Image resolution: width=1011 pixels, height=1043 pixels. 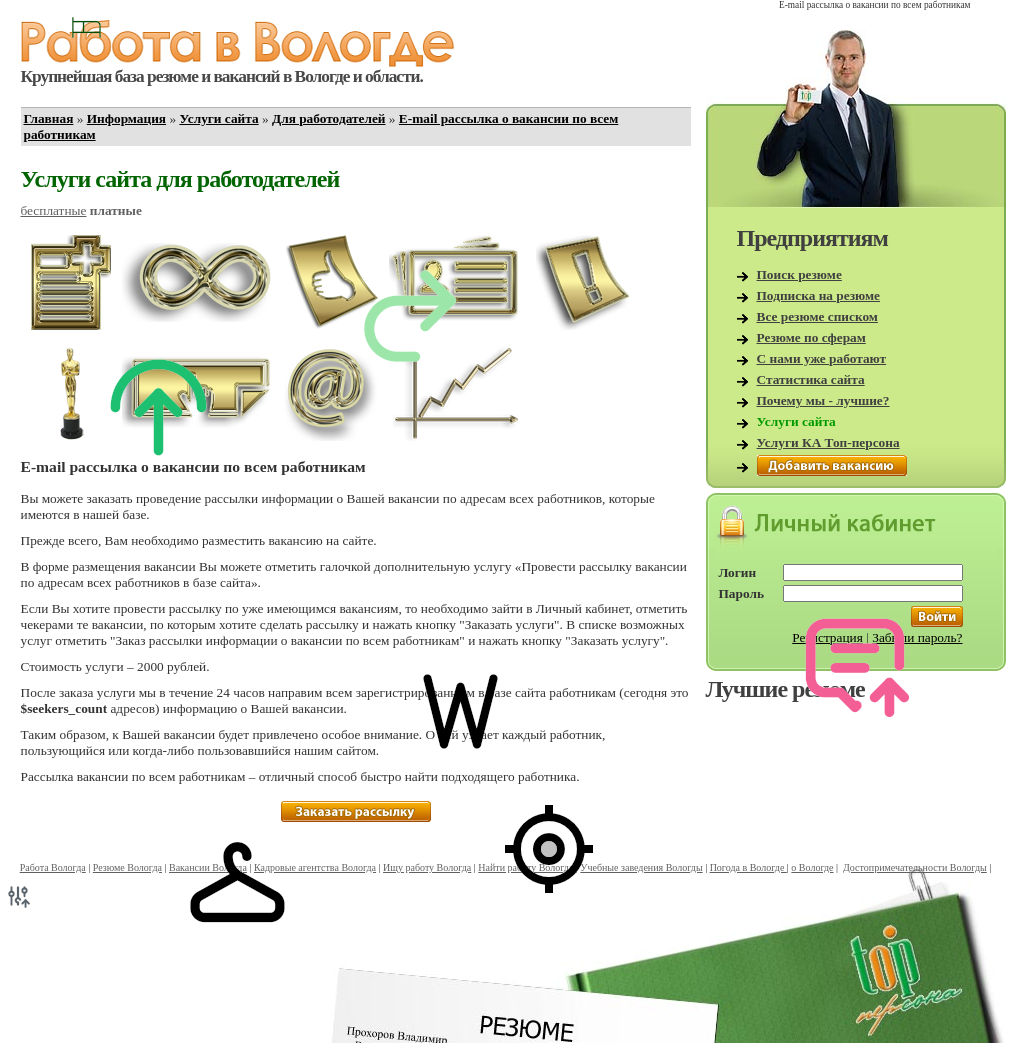 What do you see at coordinates (158, 407) in the screenshot?
I see `upload to cloud storage` at bounding box center [158, 407].